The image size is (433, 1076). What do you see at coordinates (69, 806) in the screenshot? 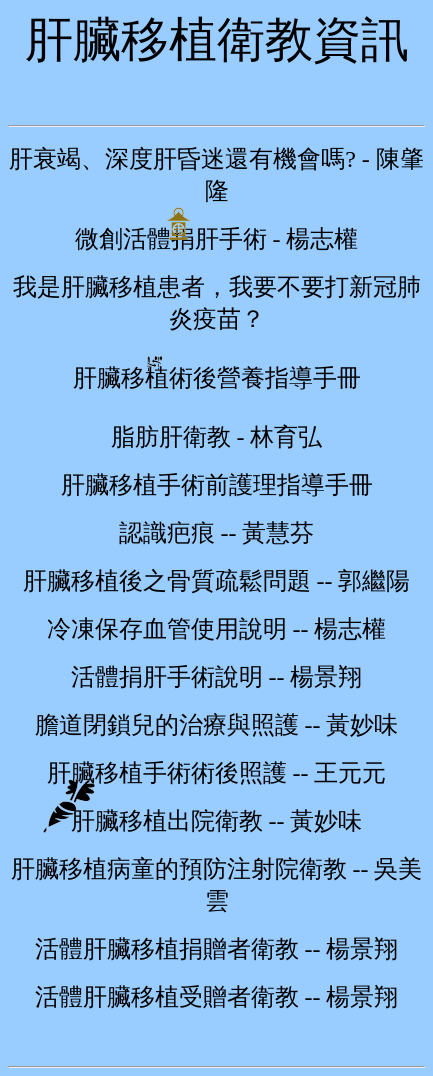
I see `indicates a vegetable or garden item in a game inventory` at bounding box center [69, 806].